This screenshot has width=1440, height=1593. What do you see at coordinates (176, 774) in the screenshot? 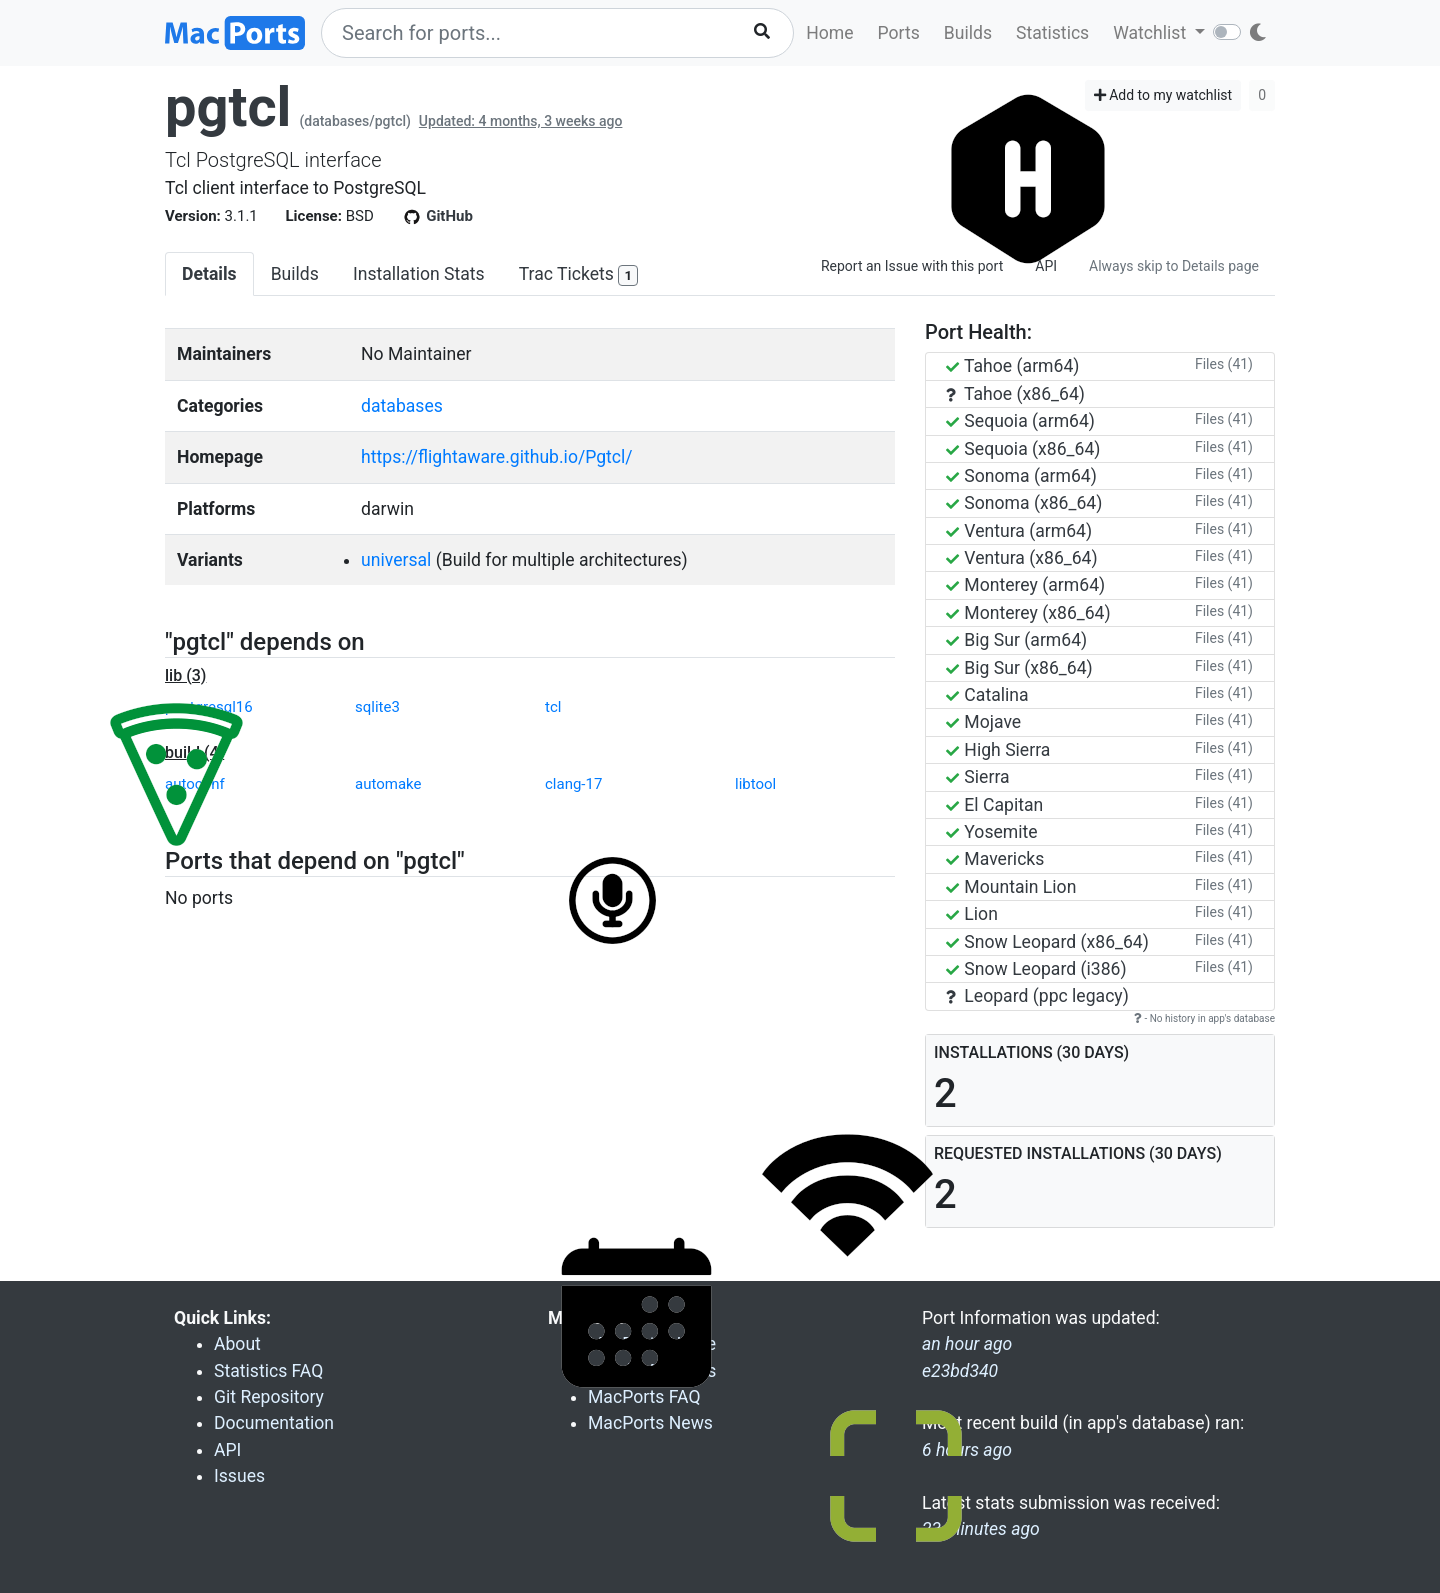
I see `browse food or restaurant options` at bounding box center [176, 774].